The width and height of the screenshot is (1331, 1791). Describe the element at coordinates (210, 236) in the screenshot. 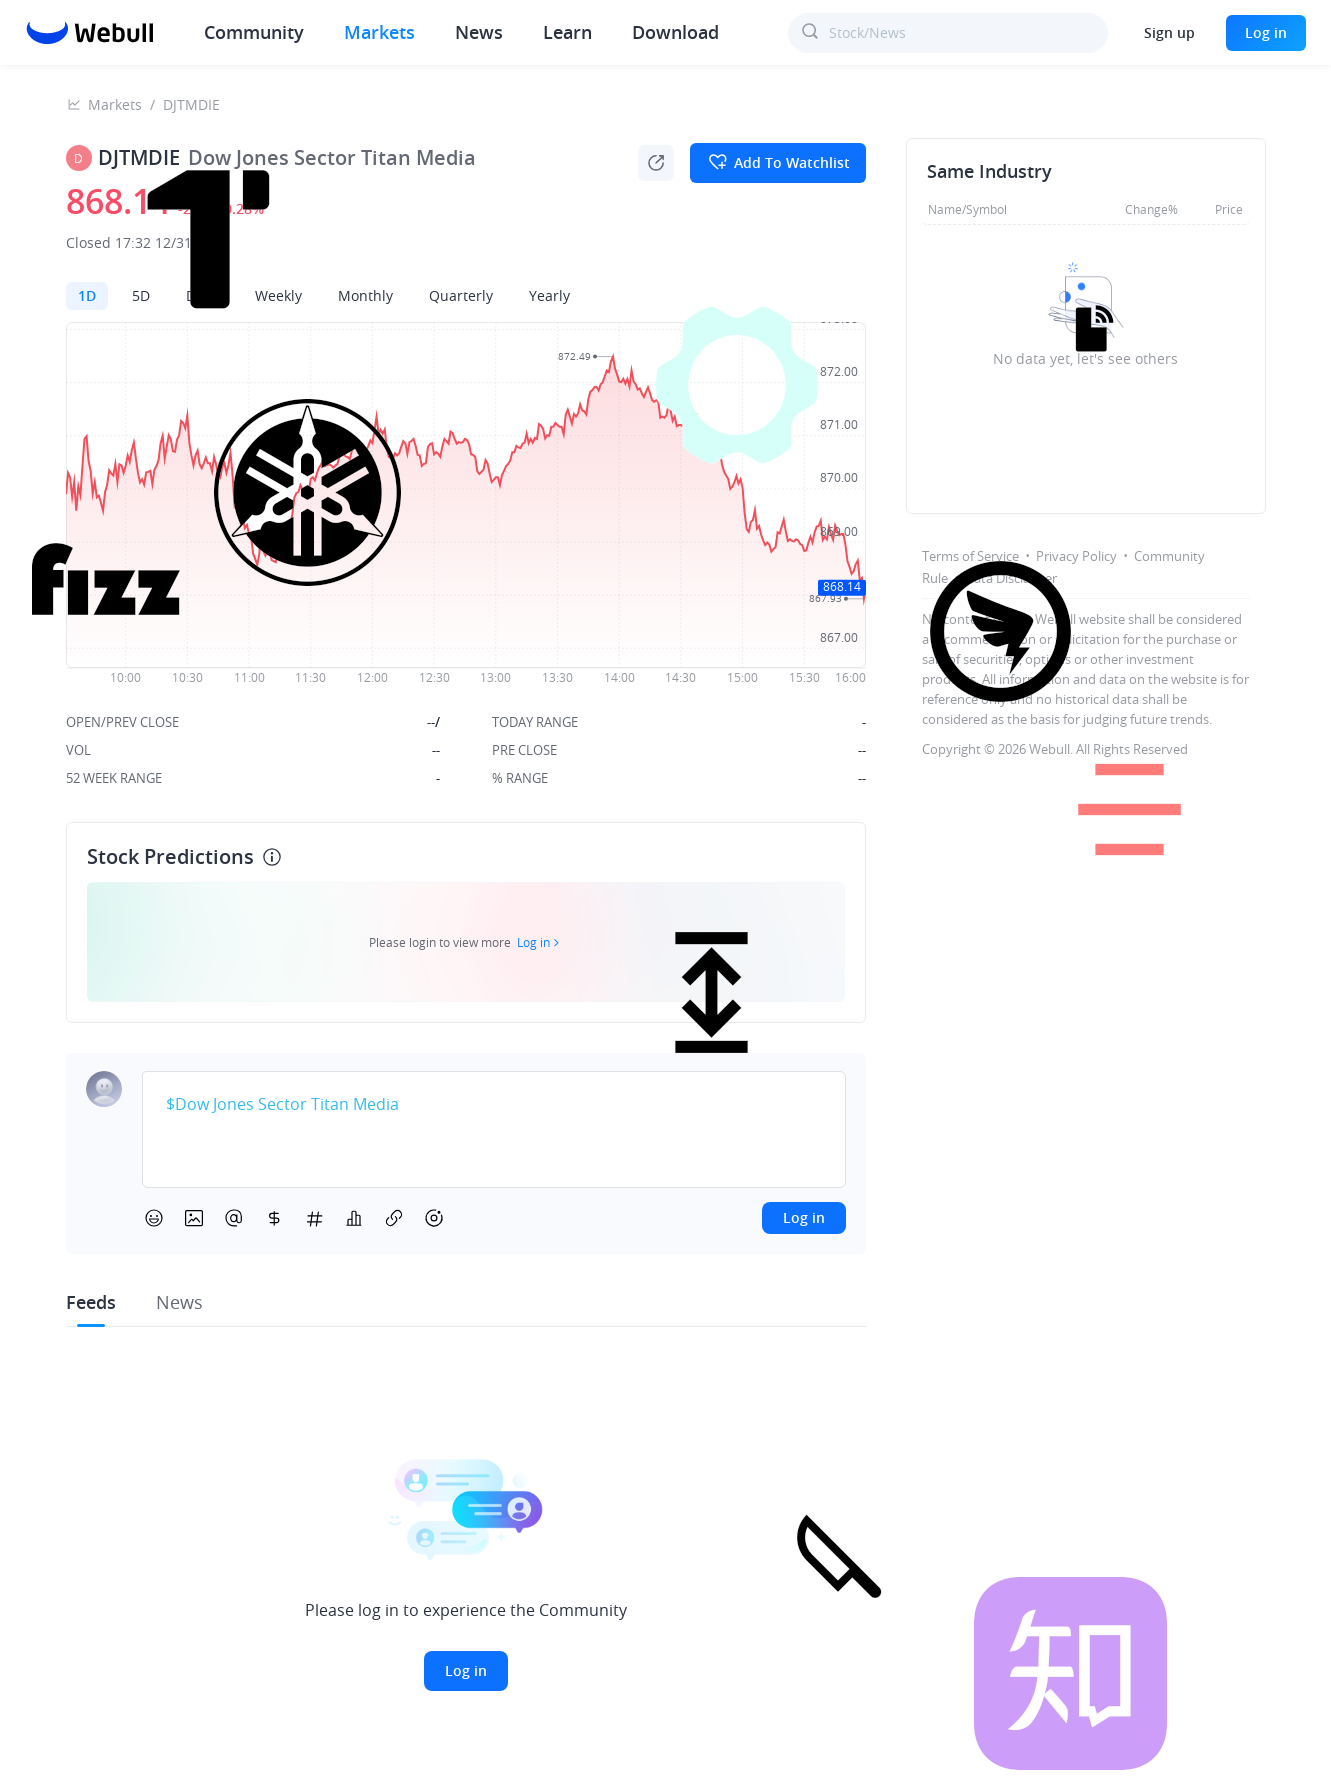

I see `access design or creative tools` at that location.